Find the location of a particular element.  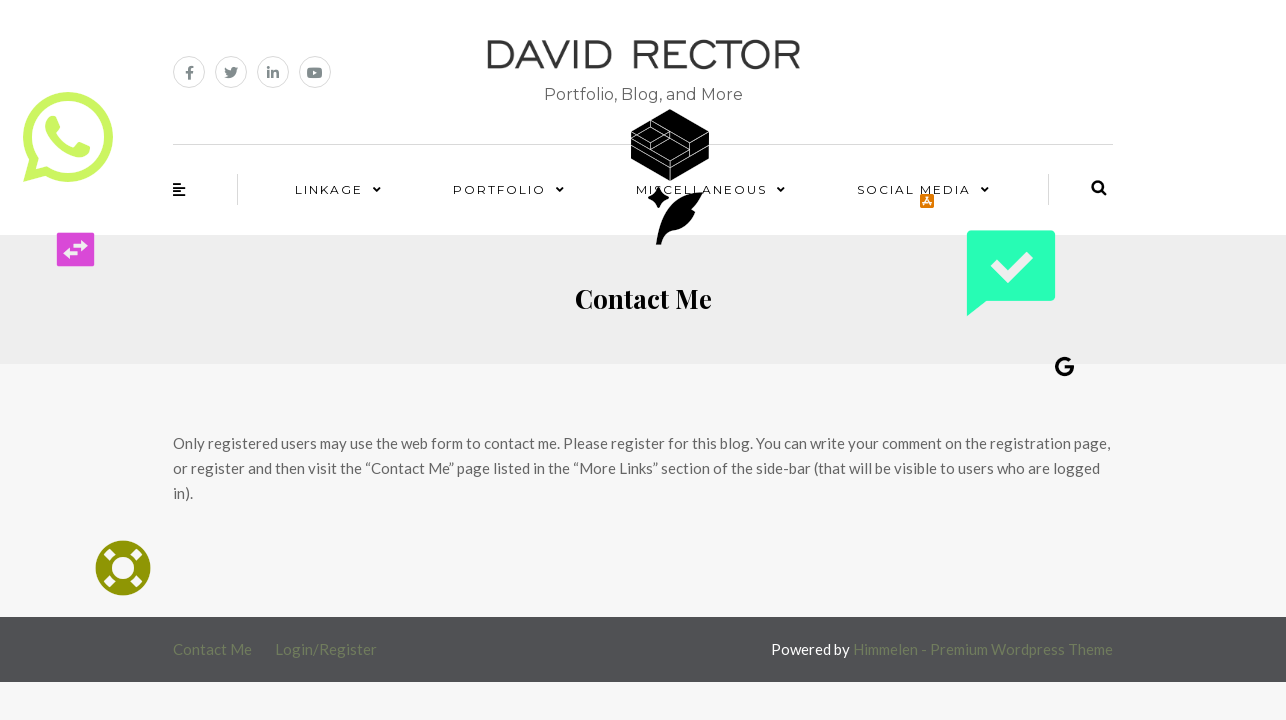

message sent successfully is located at coordinates (1011, 270).